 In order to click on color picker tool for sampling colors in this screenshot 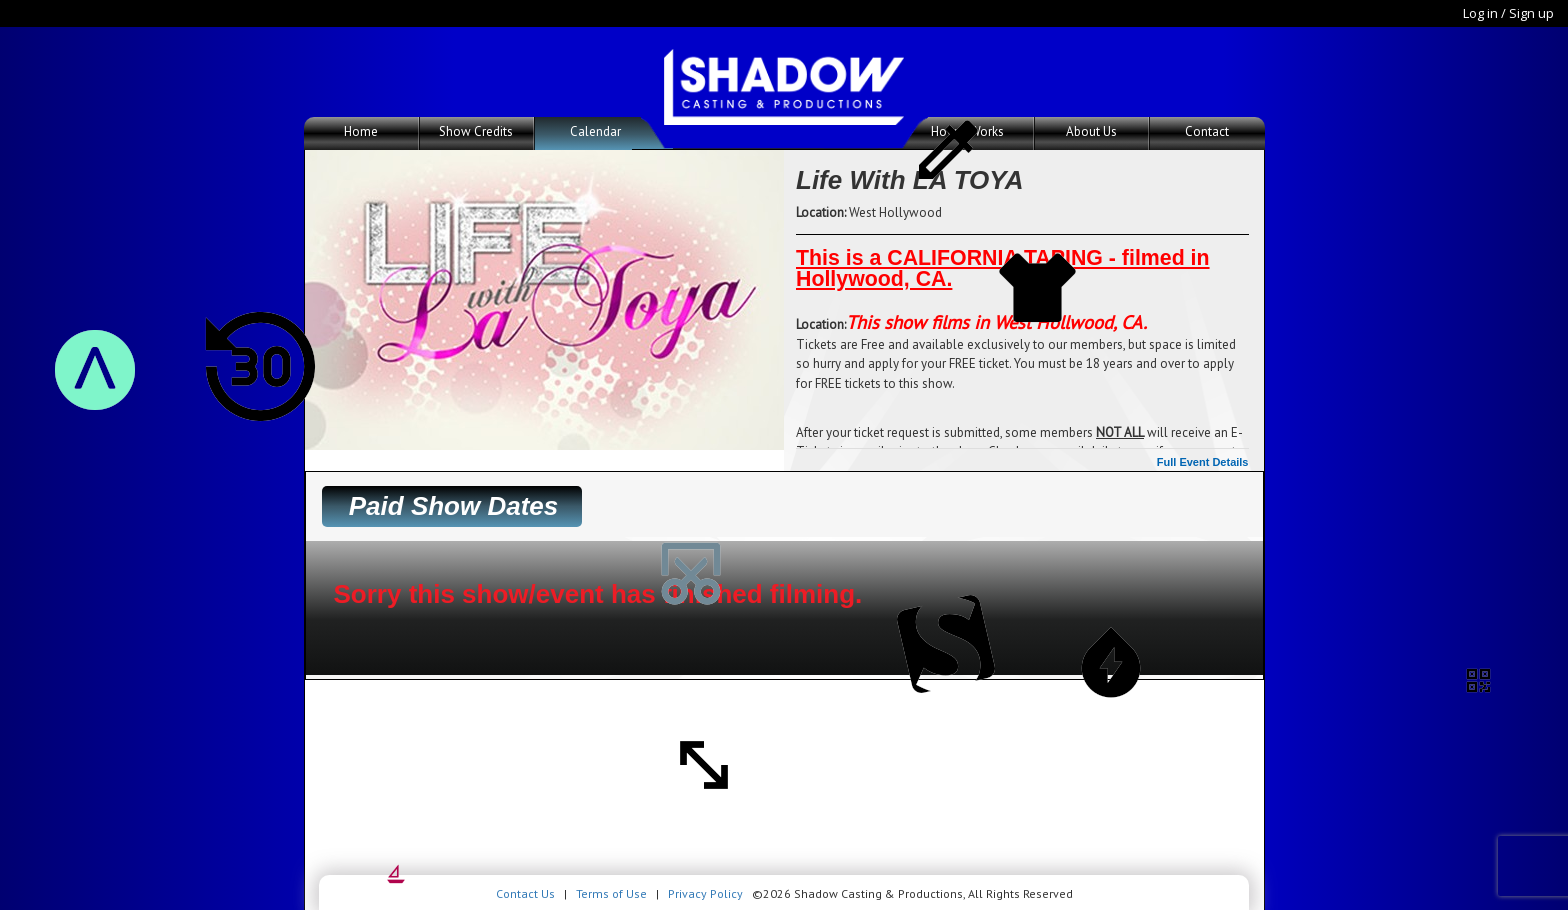, I will do `click(949, 149)`.